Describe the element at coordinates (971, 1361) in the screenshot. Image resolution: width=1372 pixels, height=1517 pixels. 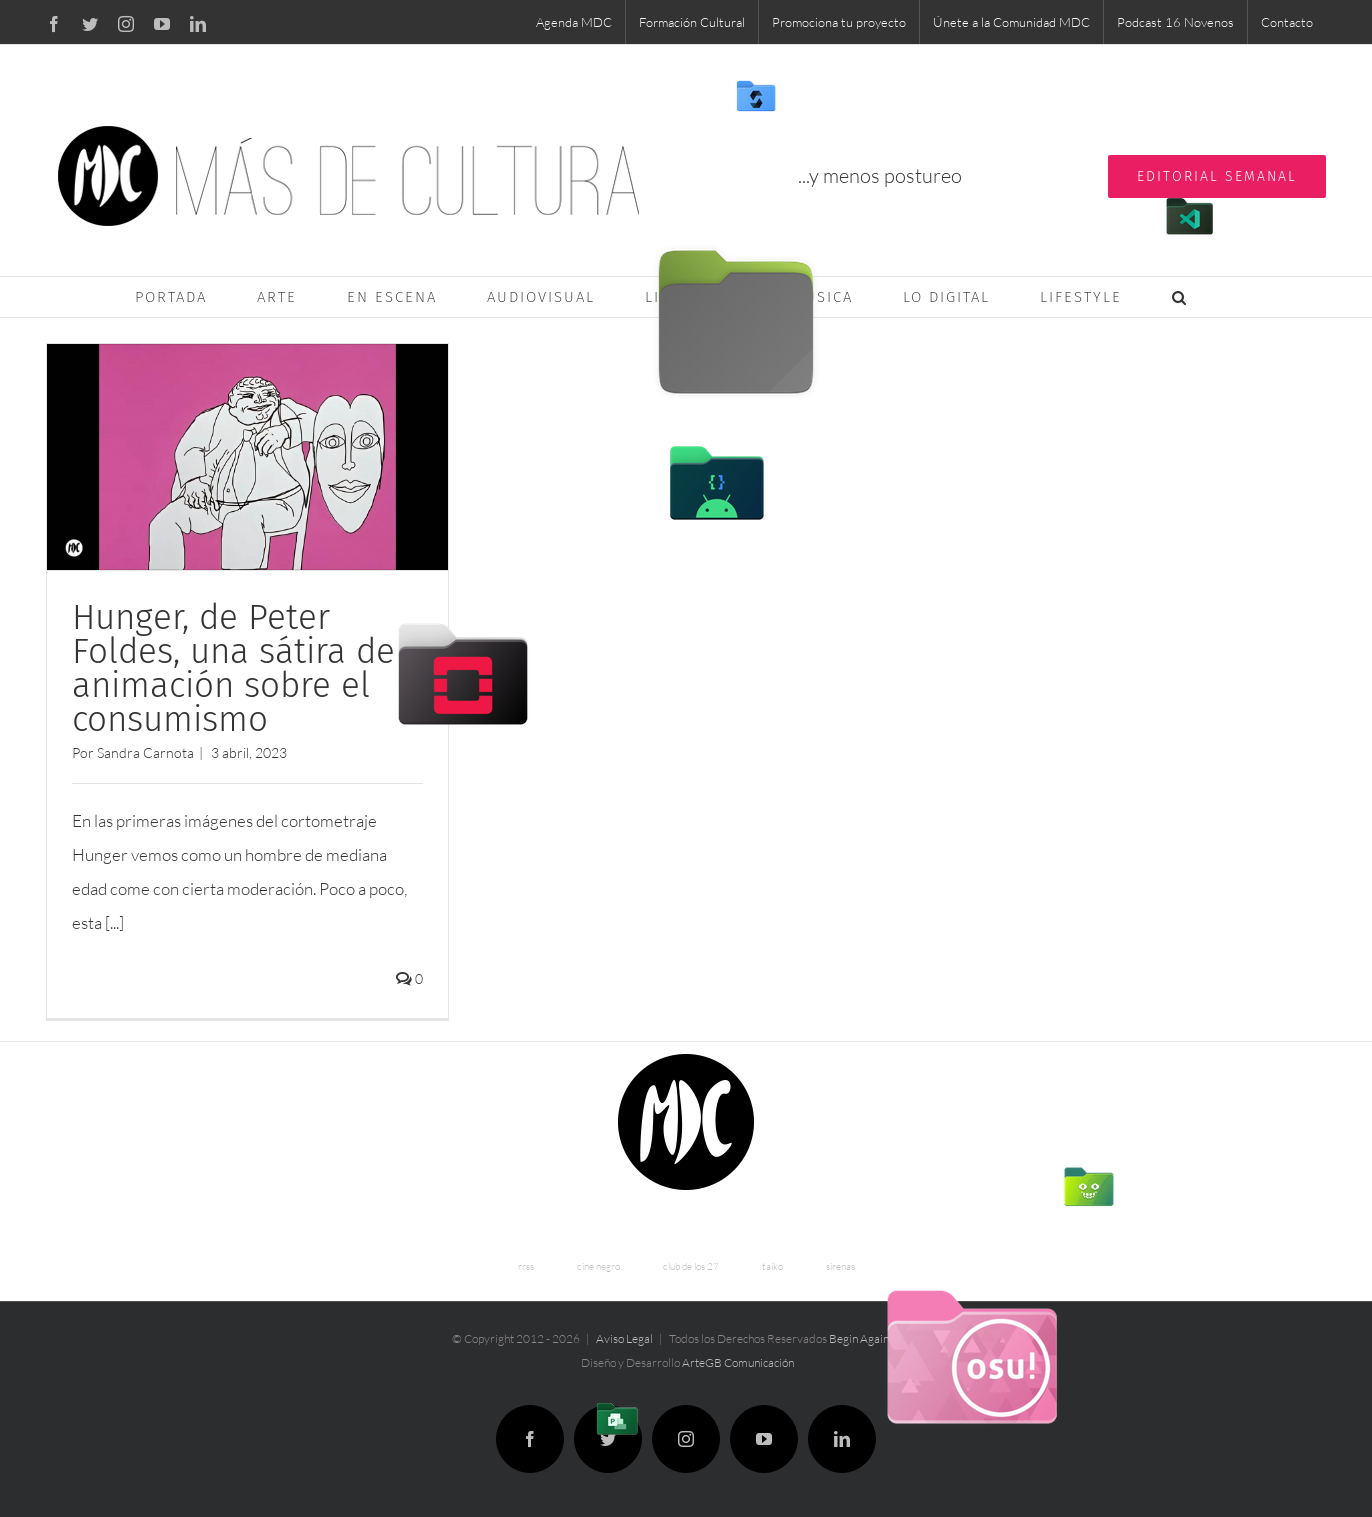
I see `open your osu! game files folder` at that location.